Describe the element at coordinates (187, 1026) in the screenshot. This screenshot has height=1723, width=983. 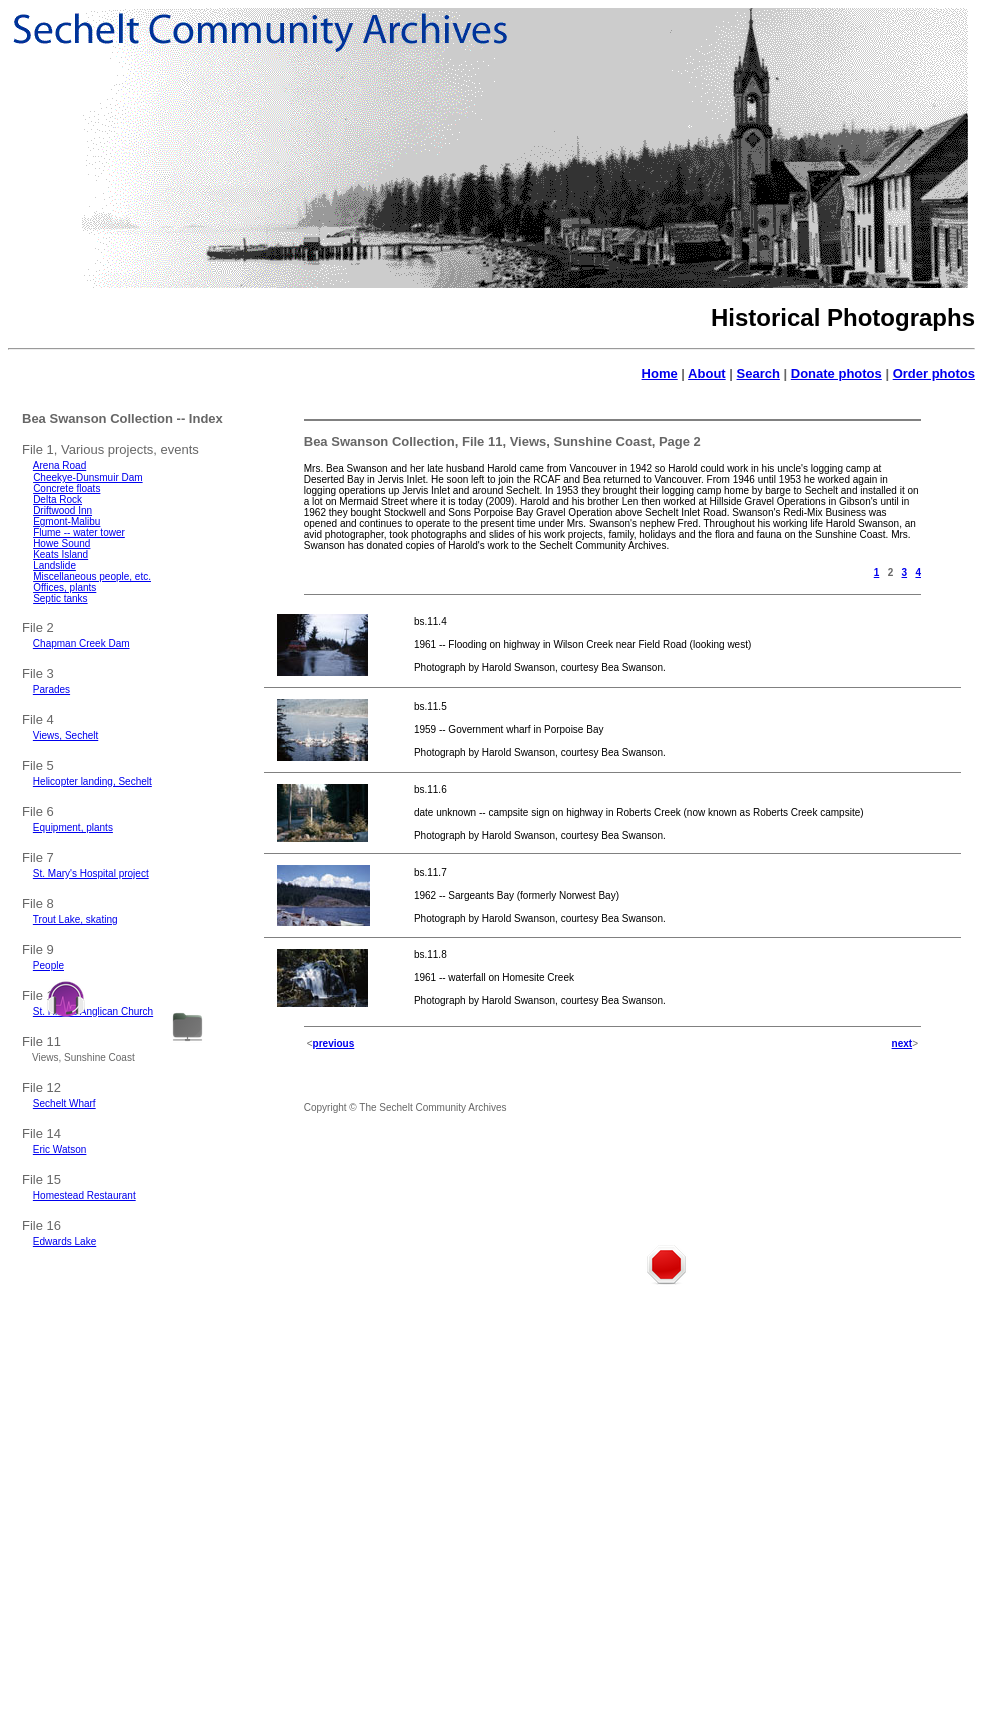
I see `access a remote or network folder` at that location.